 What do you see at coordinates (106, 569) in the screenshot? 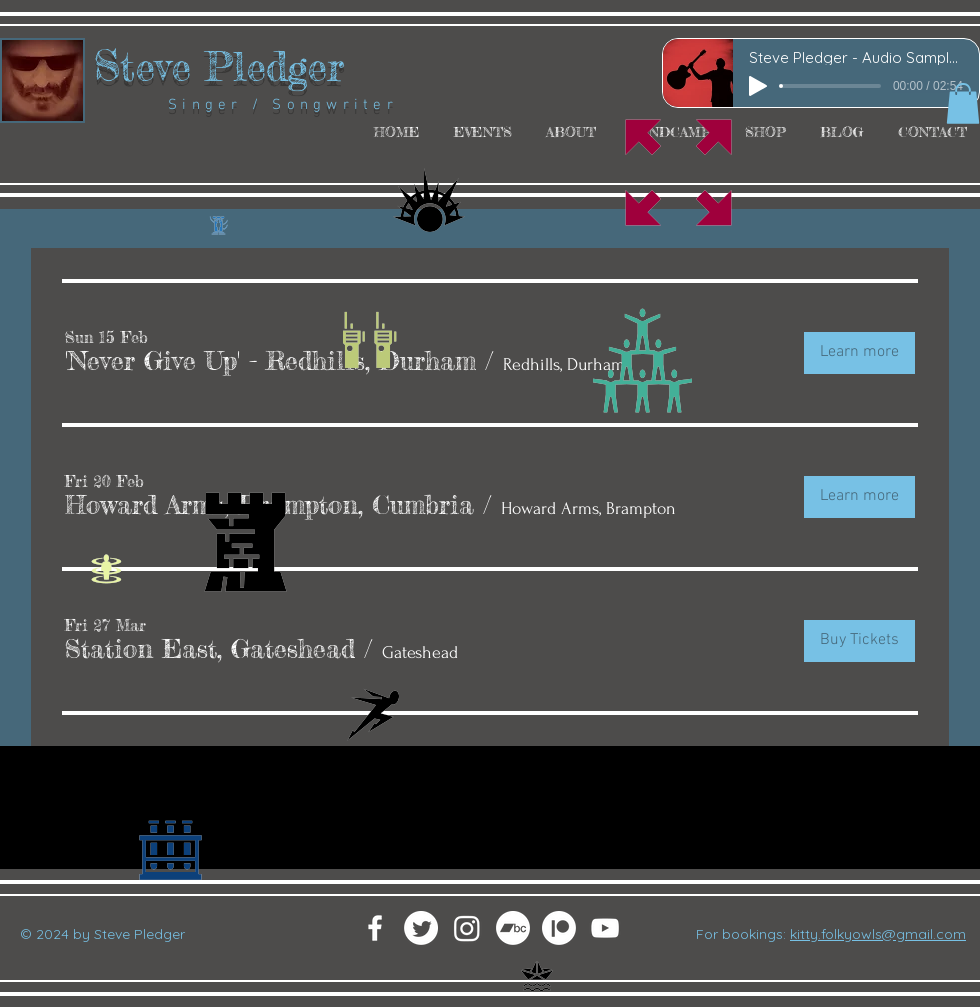
I see `teleport to a new location` at bounding box center [106, 569].